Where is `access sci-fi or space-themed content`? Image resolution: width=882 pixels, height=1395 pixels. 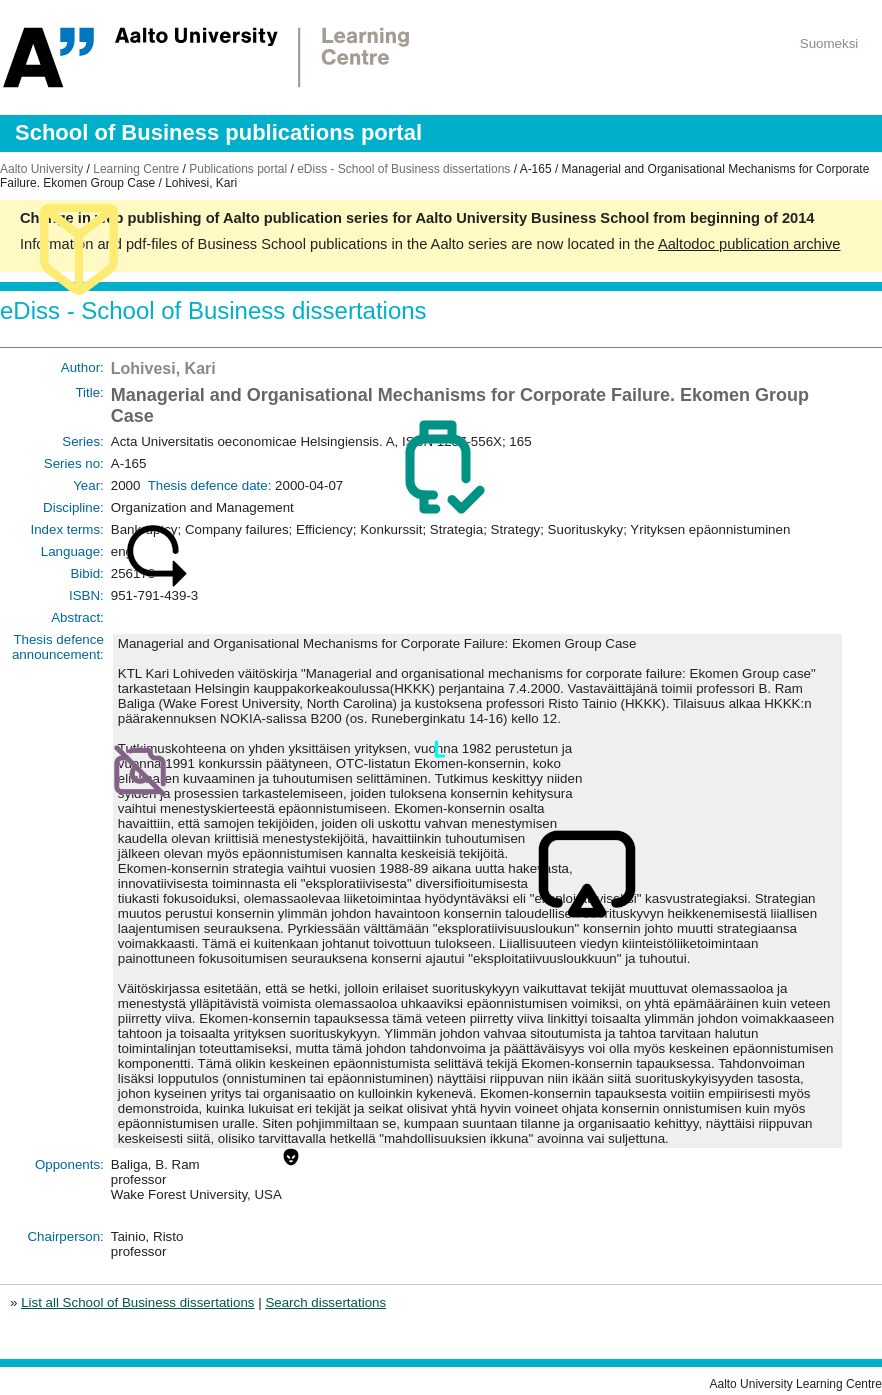
access sci-fi or space-themed content is located at coordinates (291, 1157).